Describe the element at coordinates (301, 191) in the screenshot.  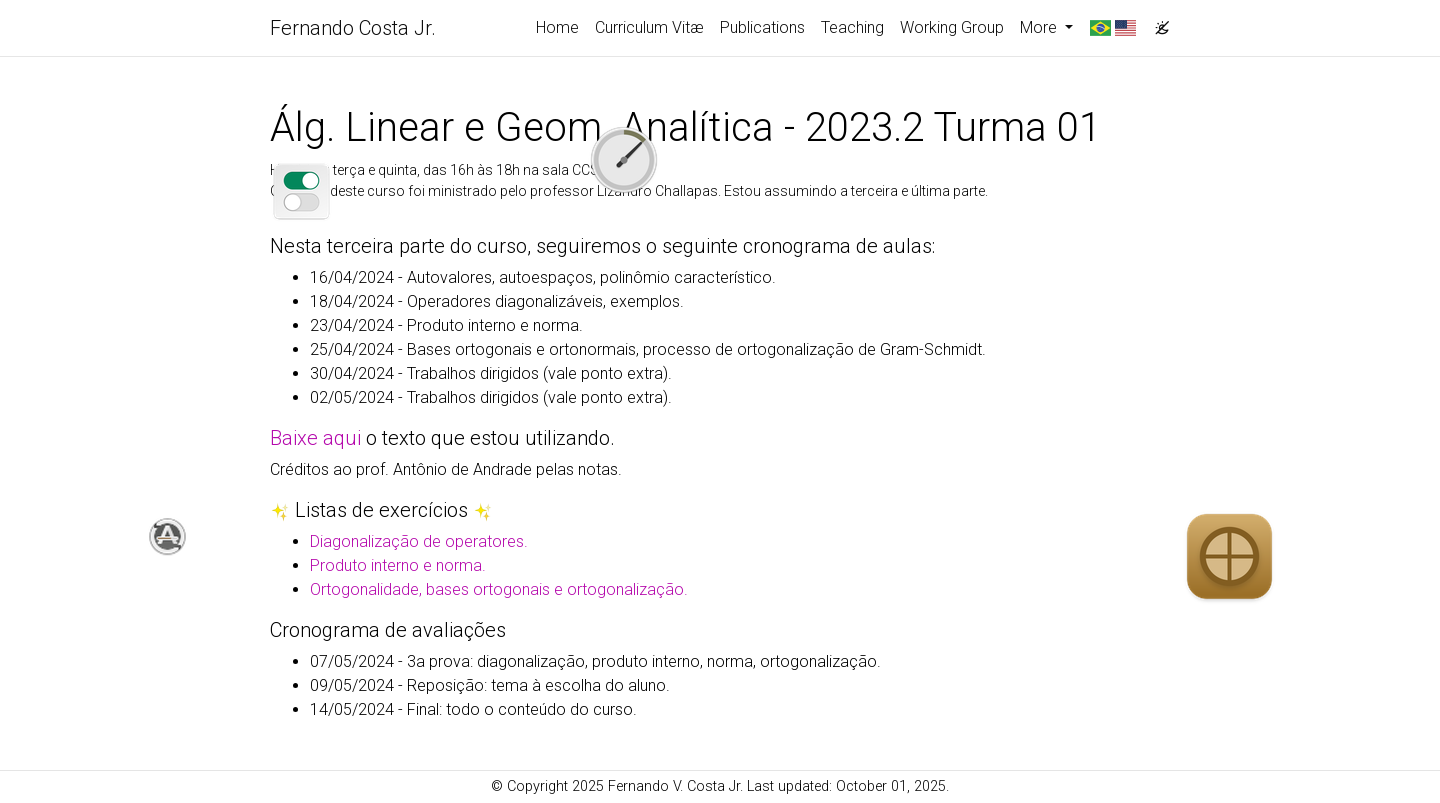
I see `open gnome tweaks to customize desktop settings` at that location.